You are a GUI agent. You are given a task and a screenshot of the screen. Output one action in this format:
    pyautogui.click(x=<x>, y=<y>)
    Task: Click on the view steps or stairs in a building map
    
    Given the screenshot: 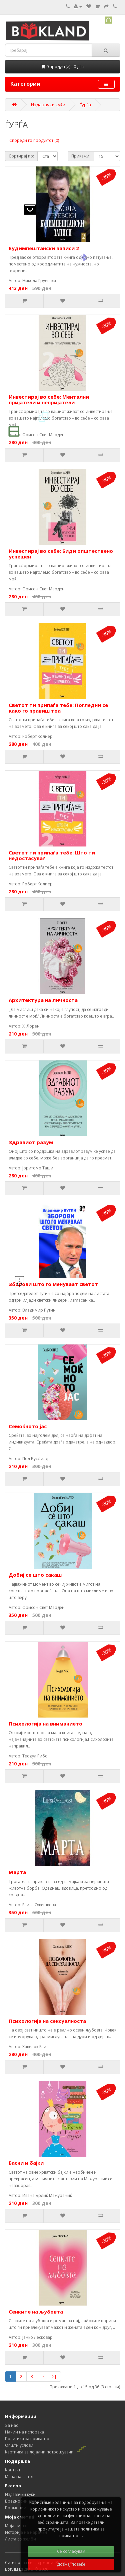 What is the action you would take?
    pyautogui.click(x=81, y=2449)
    